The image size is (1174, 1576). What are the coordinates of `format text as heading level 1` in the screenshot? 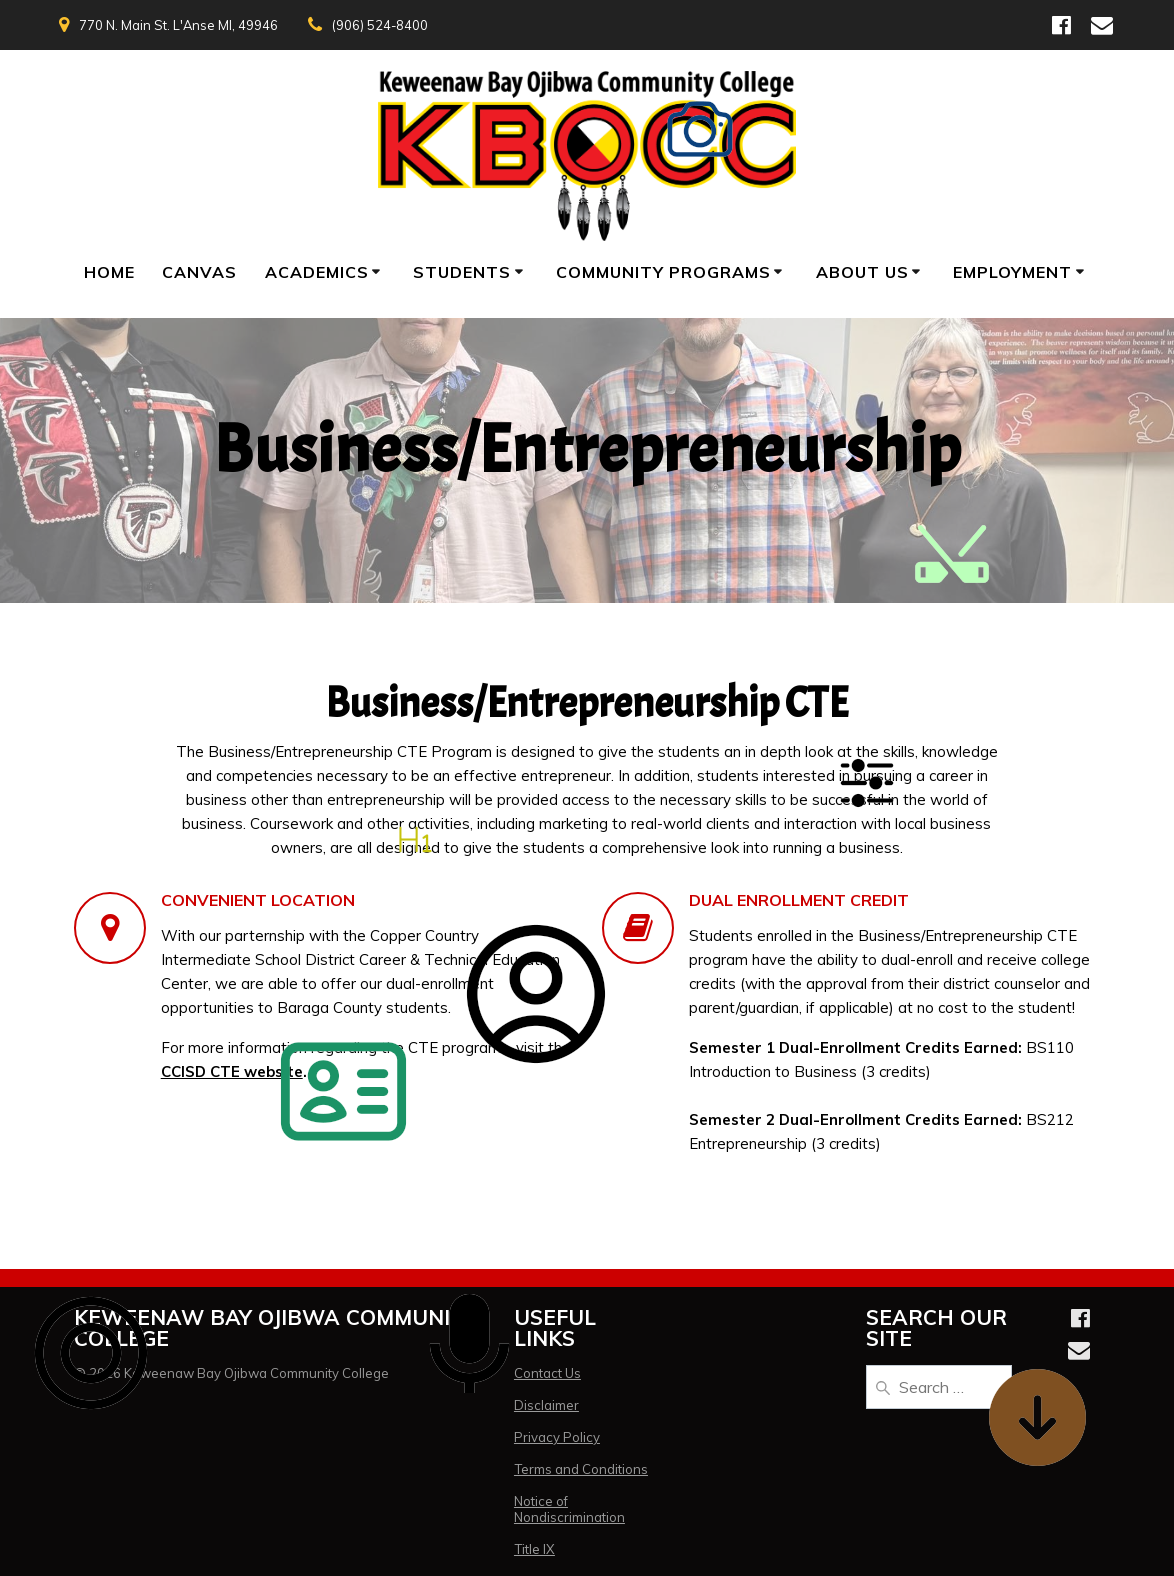 It's located at (415, 839).